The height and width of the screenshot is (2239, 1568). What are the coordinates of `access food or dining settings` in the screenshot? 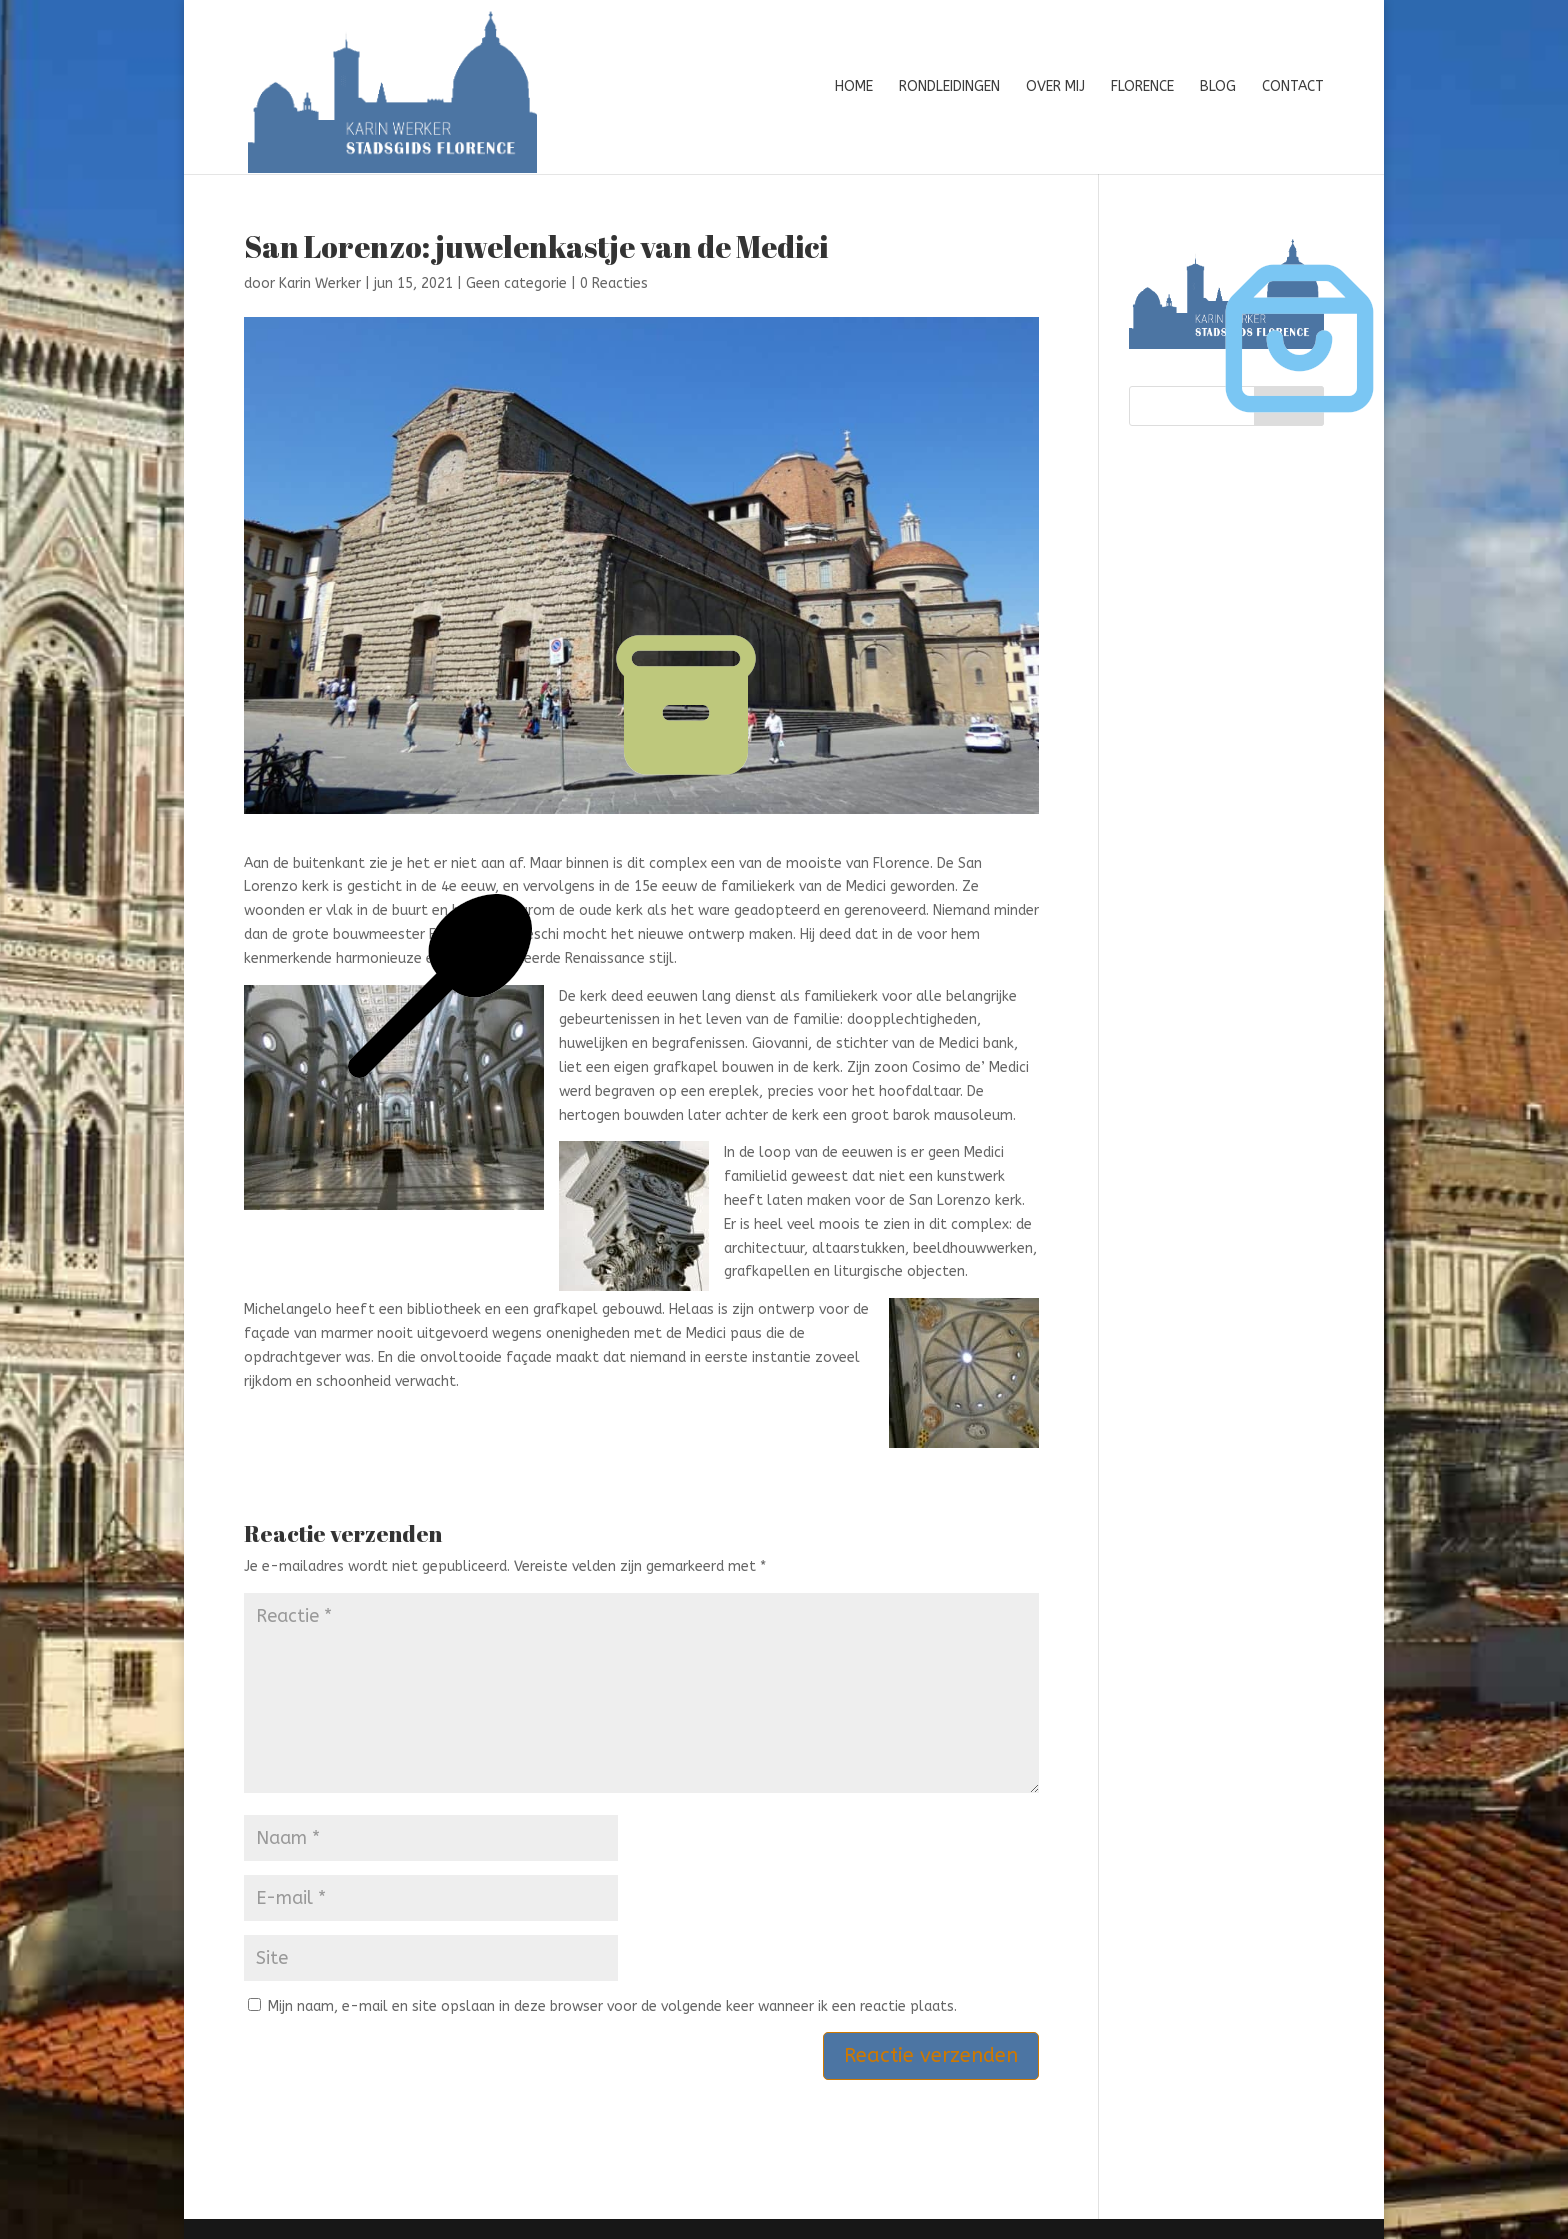 It's located at (440, 986).